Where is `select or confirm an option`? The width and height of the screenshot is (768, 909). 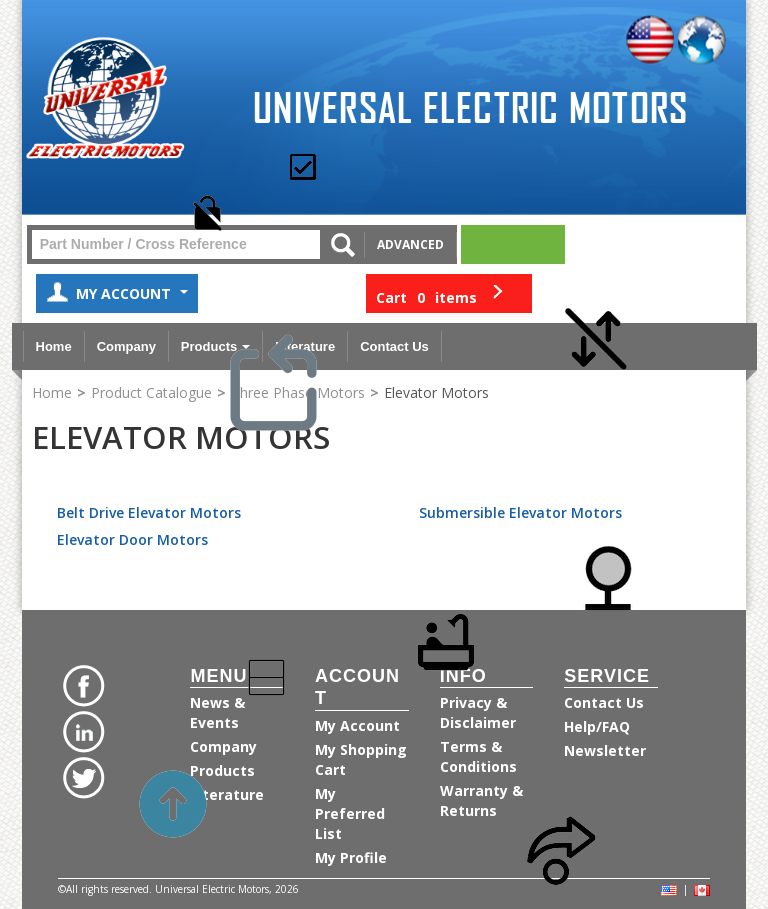
select or confirm an option is located at coordinates (303, 167).